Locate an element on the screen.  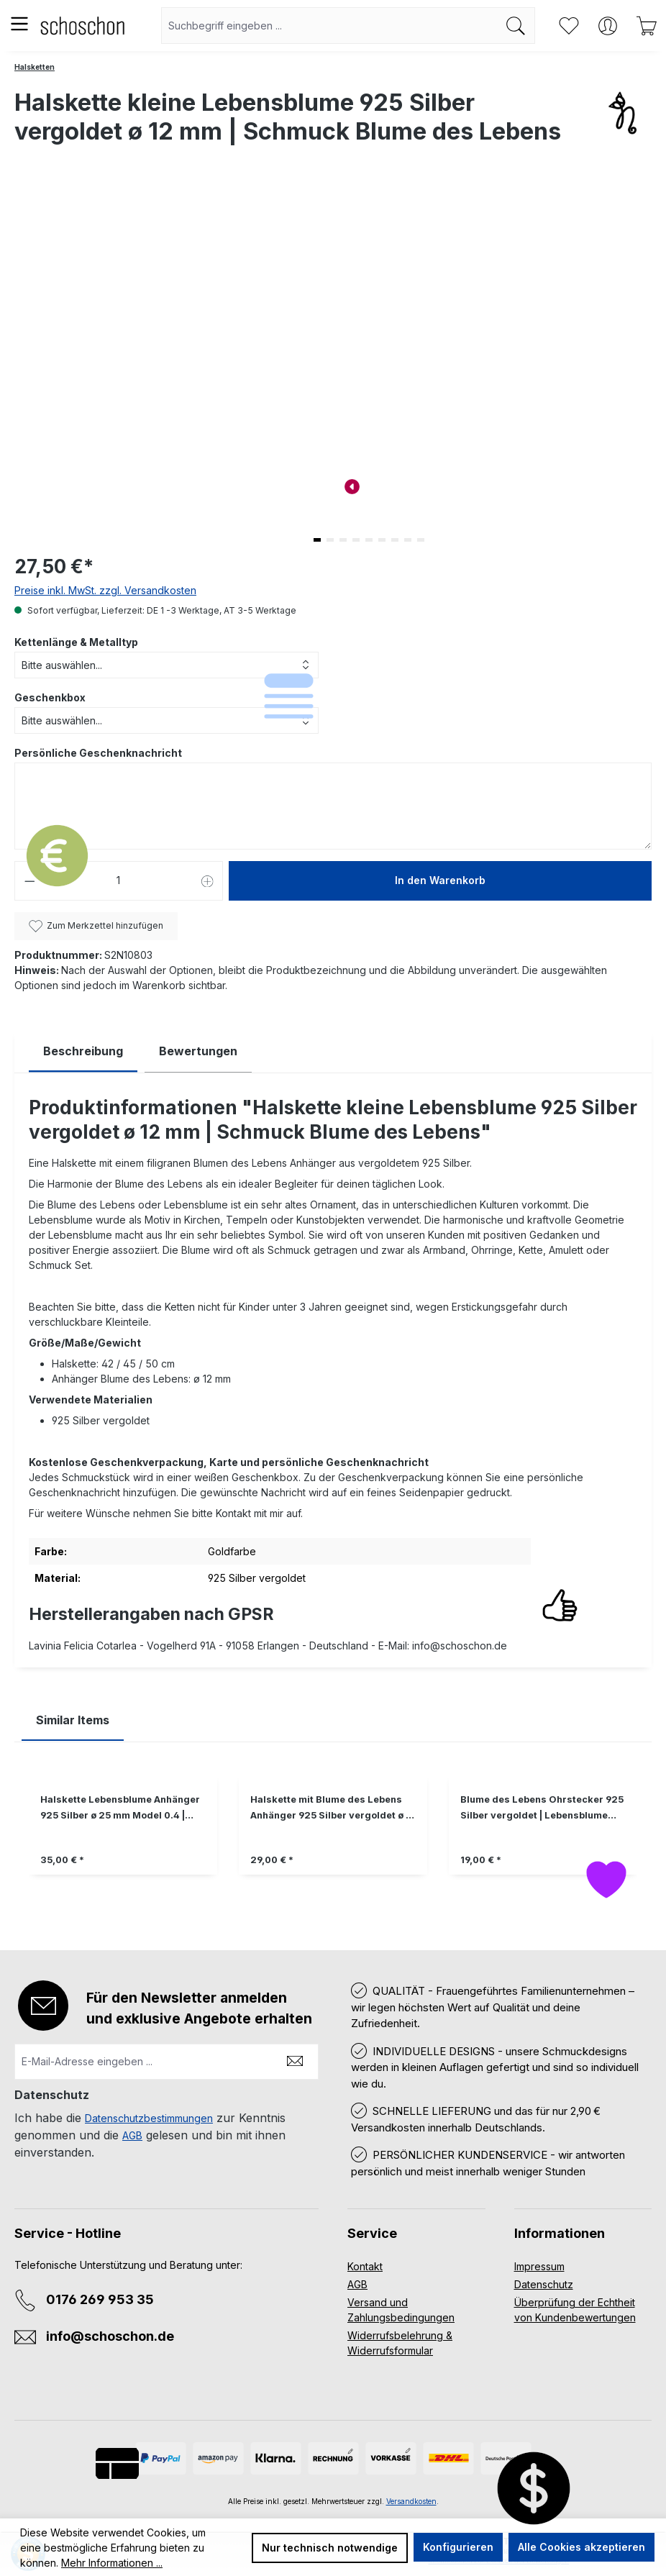
like or upvote content is located at coordinates (560, 1605).